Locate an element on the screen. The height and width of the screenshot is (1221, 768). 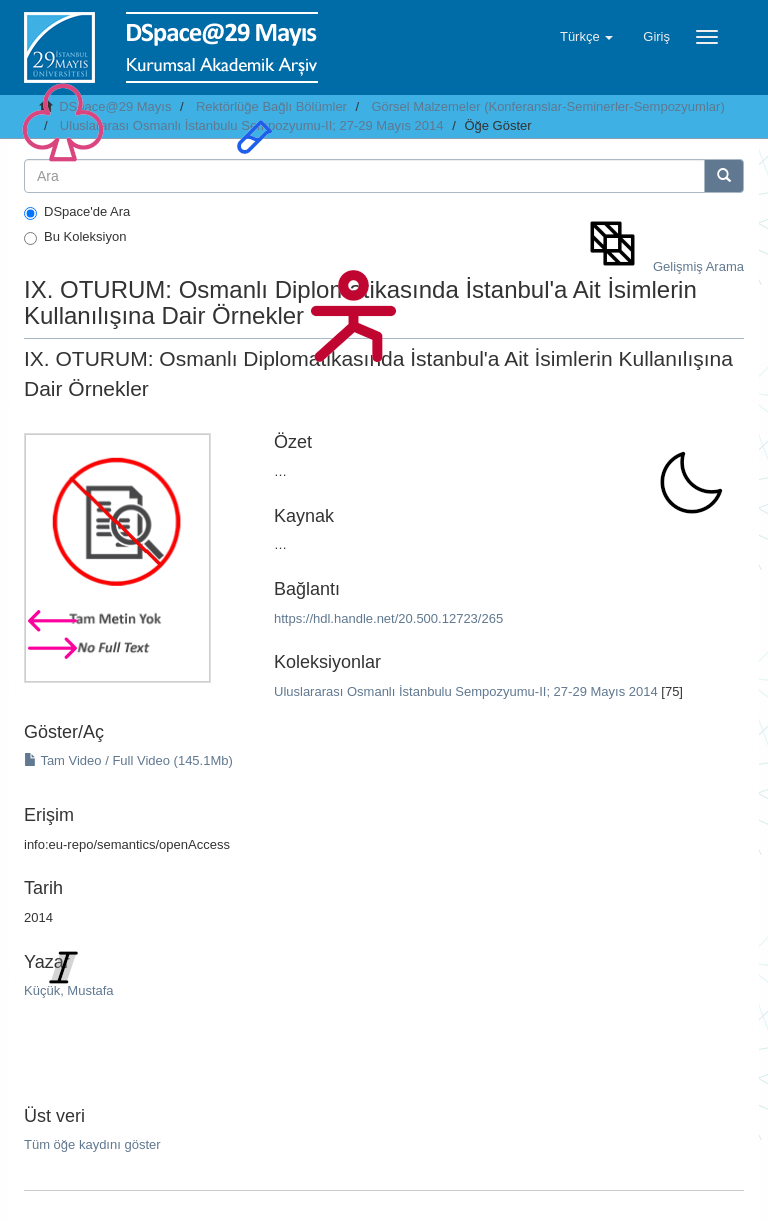
swap or exchange items is located at coordinates (52, 634).